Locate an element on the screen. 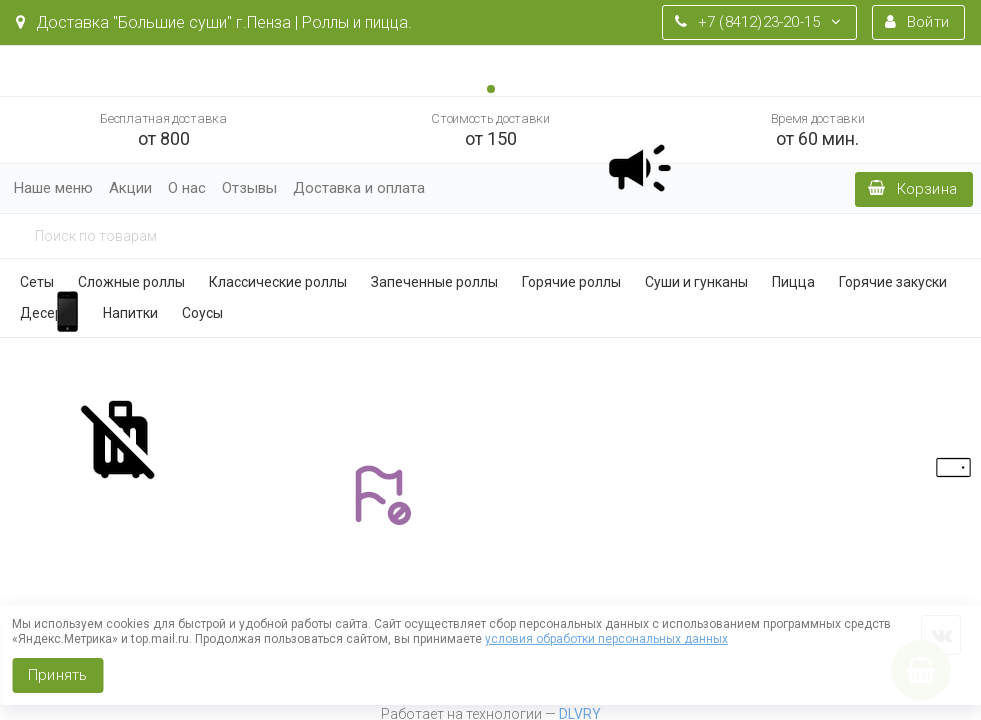 Image resolution: width=981 pixels, height=720 pixels. view announcements or notifications is located at coordinates (640, 168).